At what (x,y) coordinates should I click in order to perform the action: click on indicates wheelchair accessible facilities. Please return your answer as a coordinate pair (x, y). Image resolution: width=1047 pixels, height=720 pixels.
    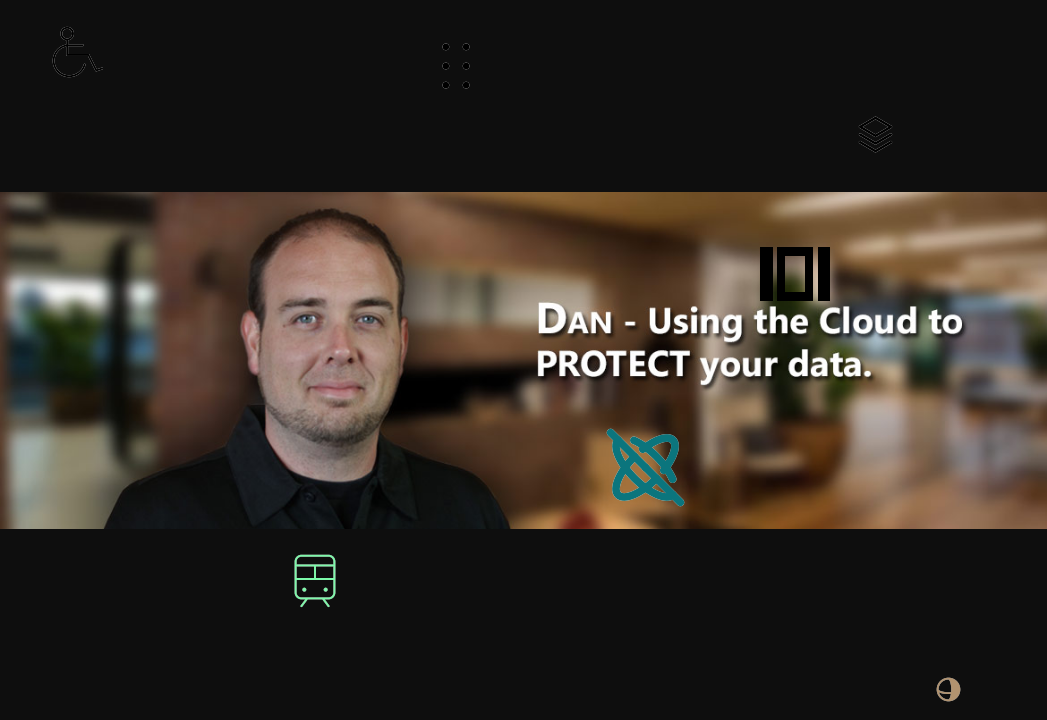
    Looking at the image, I should click on (73, 53).